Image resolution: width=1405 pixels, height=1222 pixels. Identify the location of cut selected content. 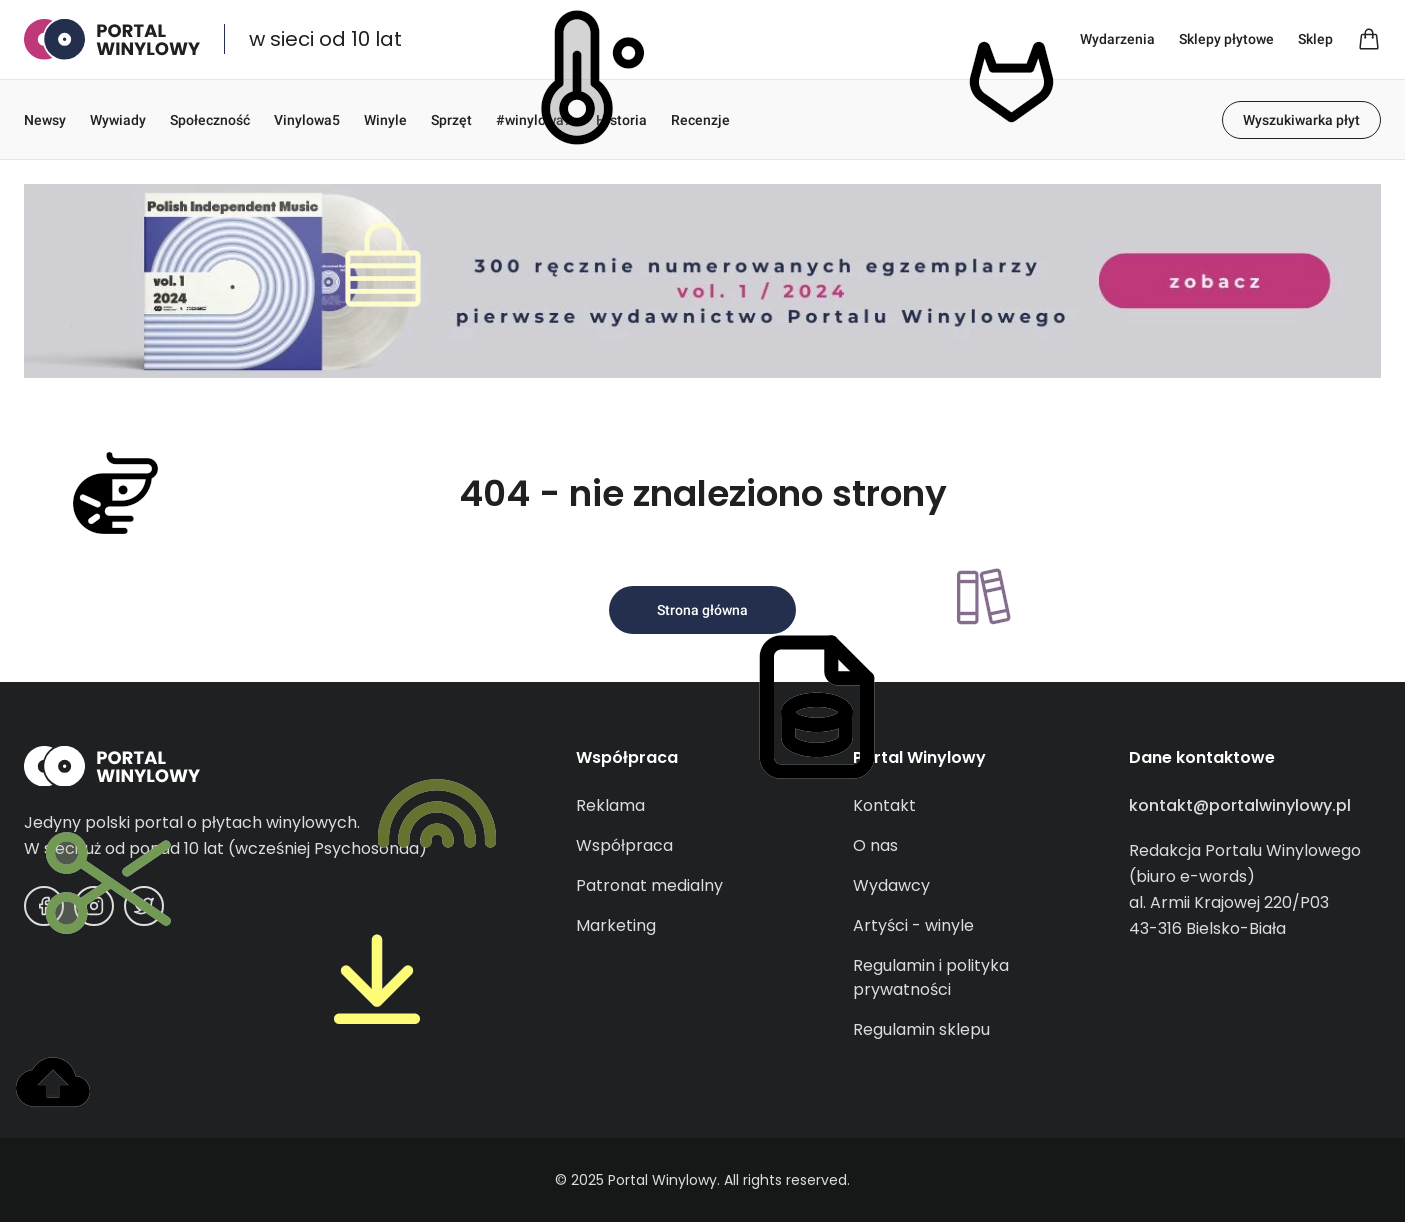
(106, 883).